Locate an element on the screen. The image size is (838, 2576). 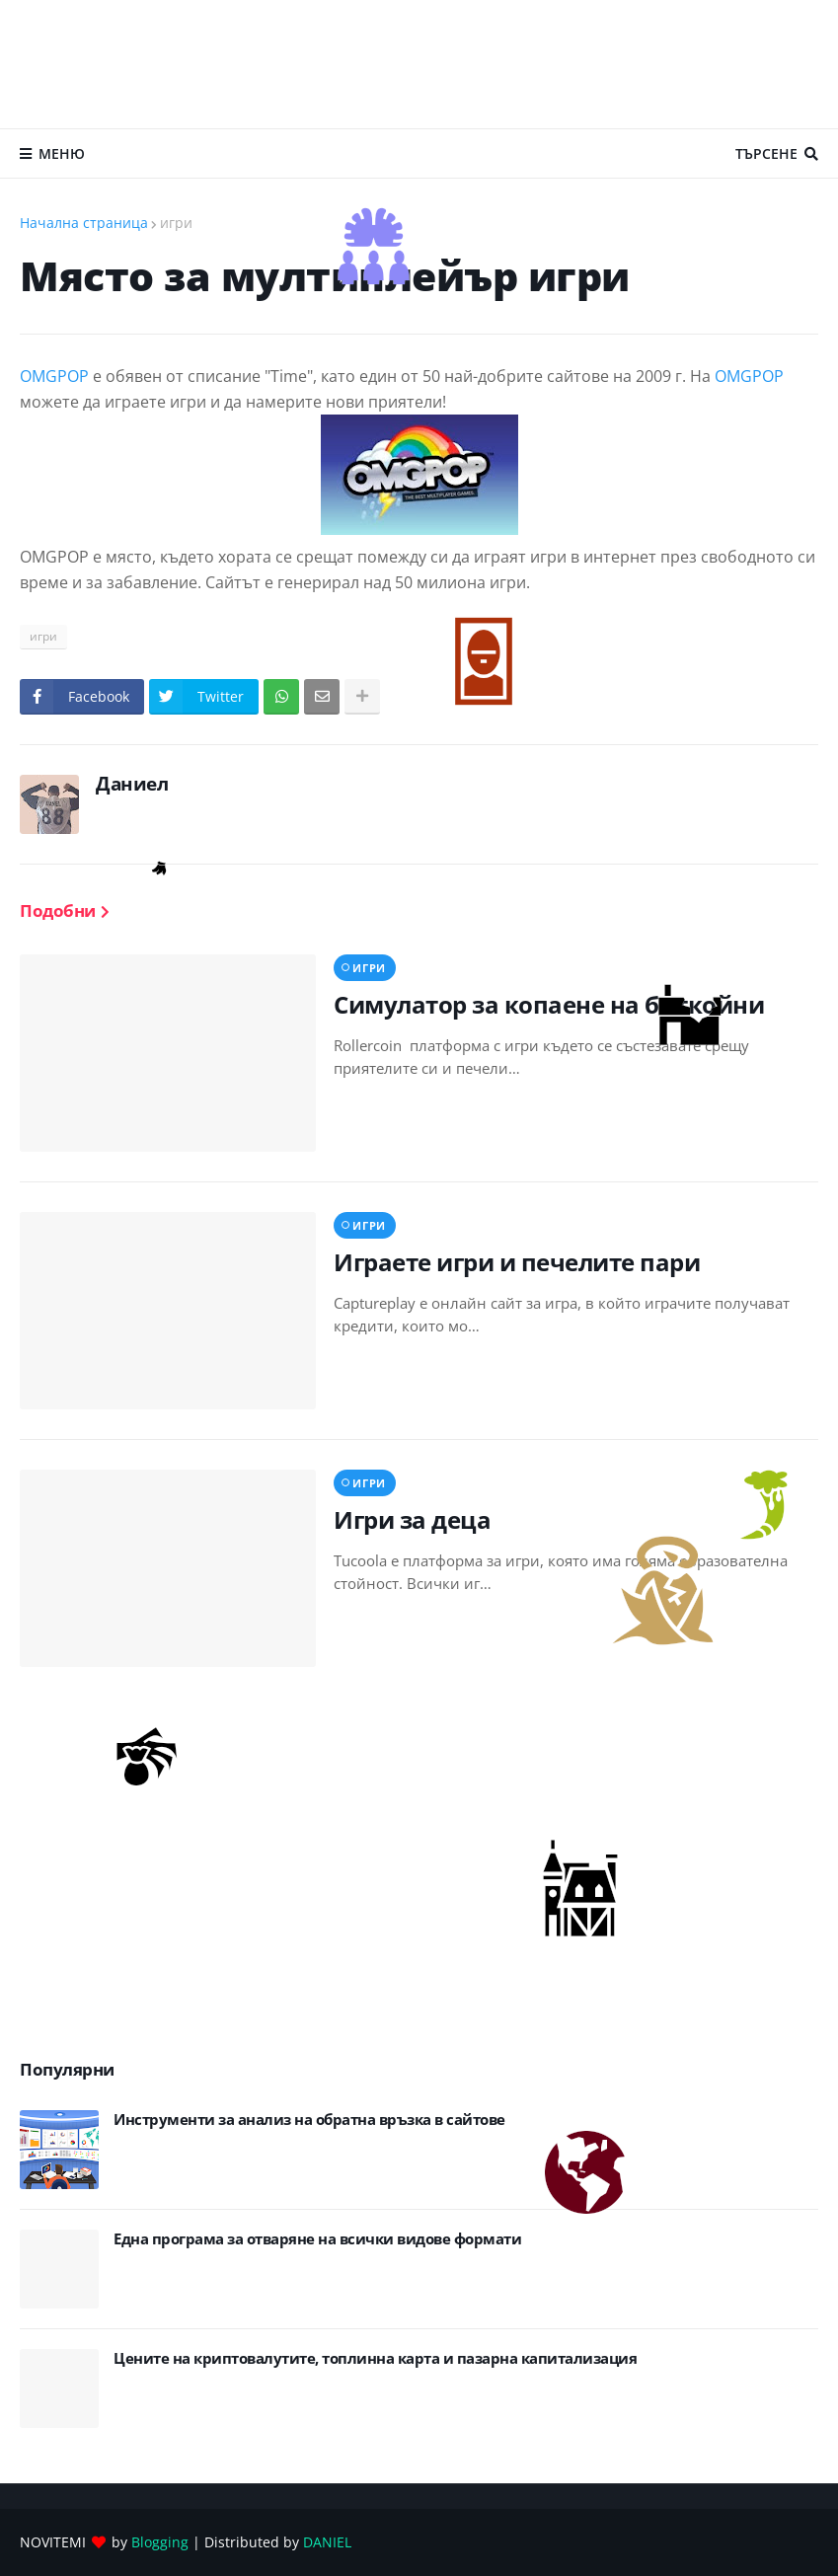
alien or sci-fi themed game item is located at coordinates (662, 1590).